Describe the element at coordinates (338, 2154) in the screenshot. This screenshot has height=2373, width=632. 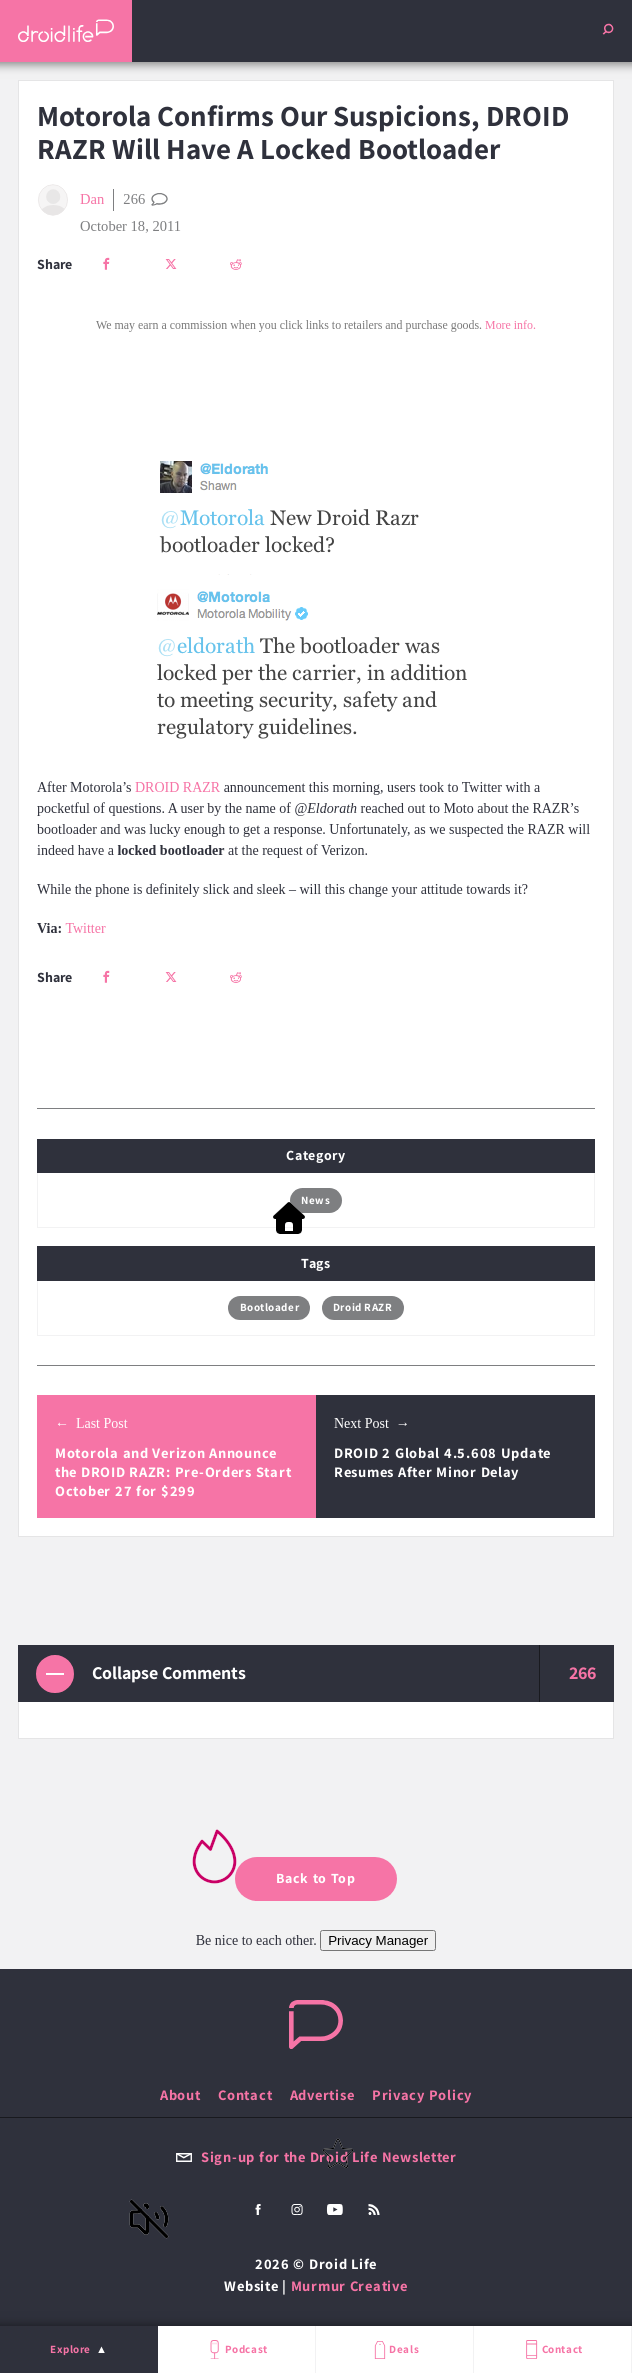
I see `add to favorites` at that location.